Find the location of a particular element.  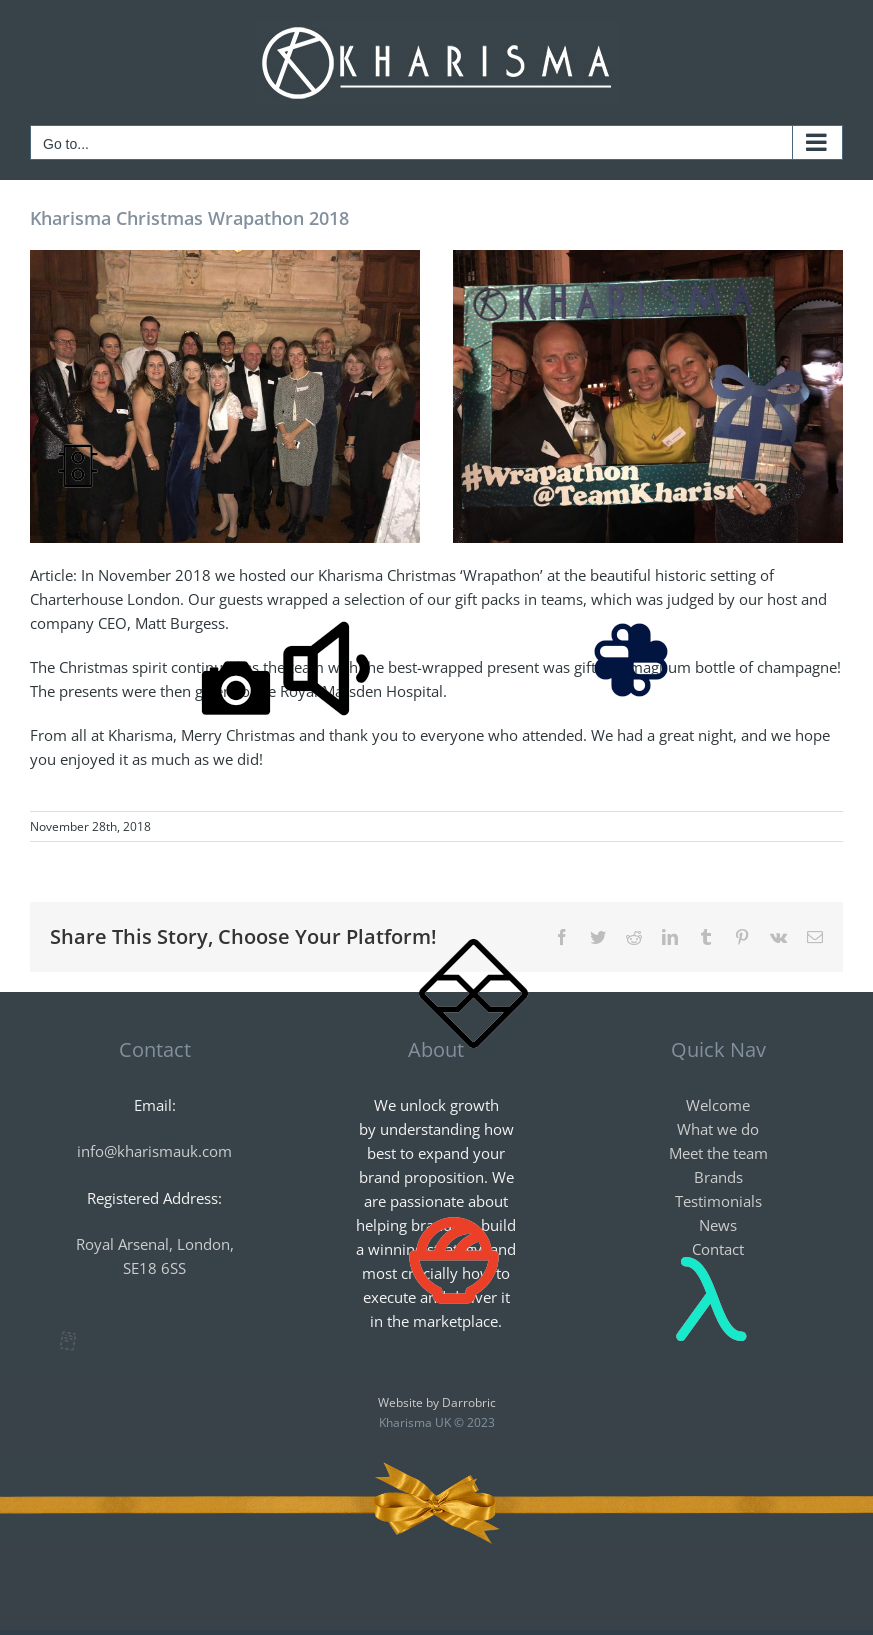

volume set to low is located at coordinates (333, 668).